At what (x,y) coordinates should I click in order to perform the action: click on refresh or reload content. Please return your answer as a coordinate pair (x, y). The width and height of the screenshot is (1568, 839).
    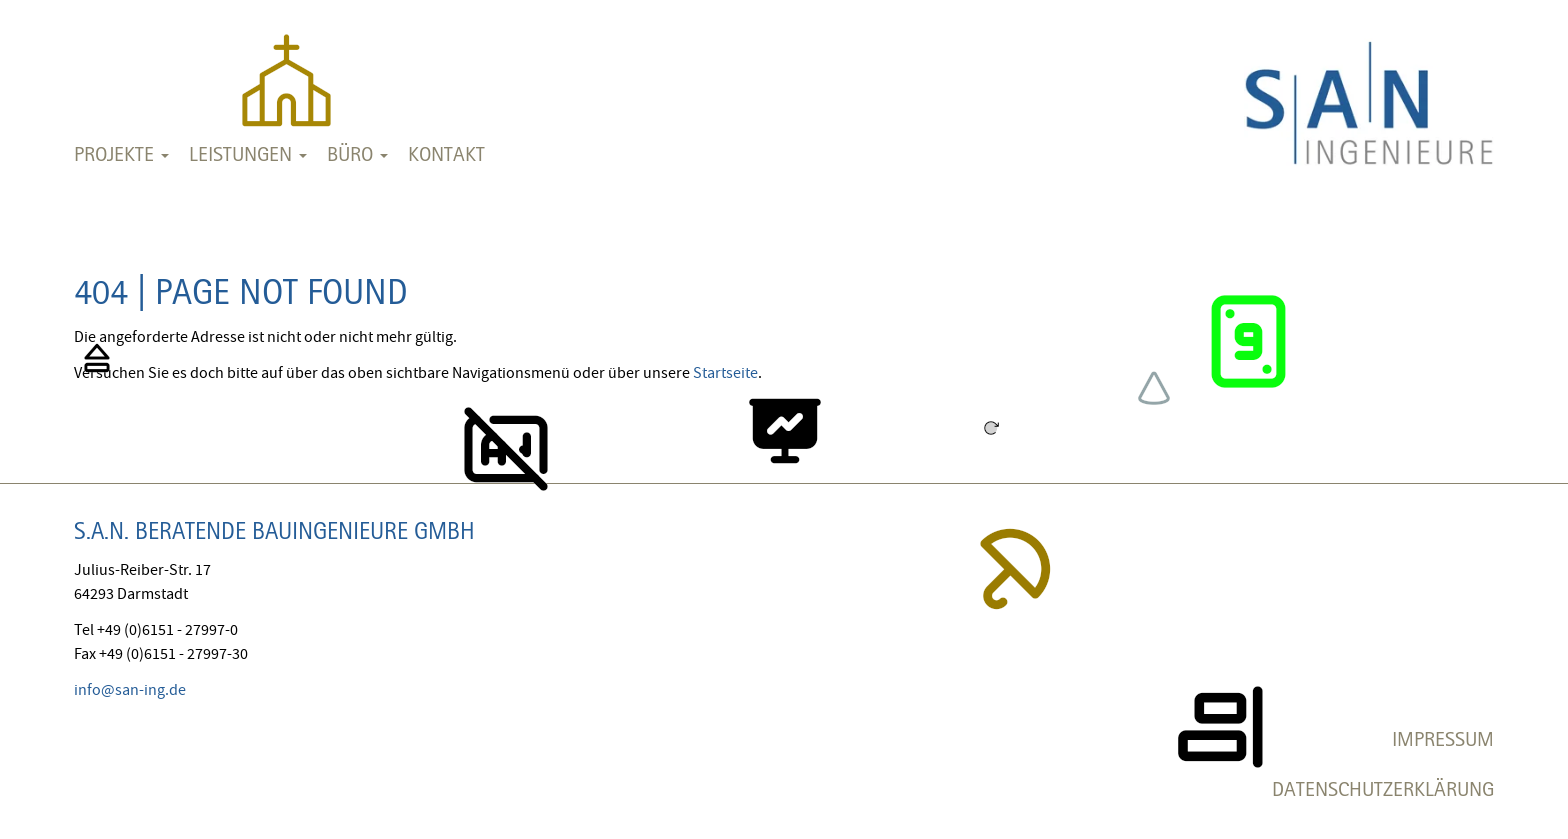
    Looking at the image, I should click on (991, 428).